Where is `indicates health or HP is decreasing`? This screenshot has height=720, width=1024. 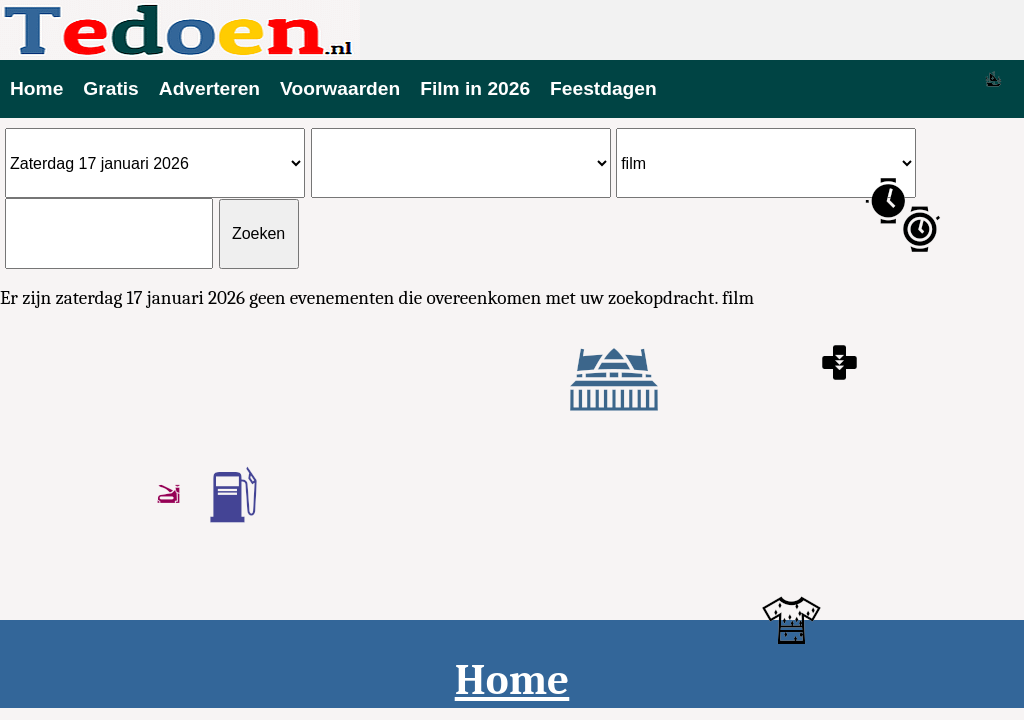
indicates health or HP is decreasing is located at coordinates (839, 362).